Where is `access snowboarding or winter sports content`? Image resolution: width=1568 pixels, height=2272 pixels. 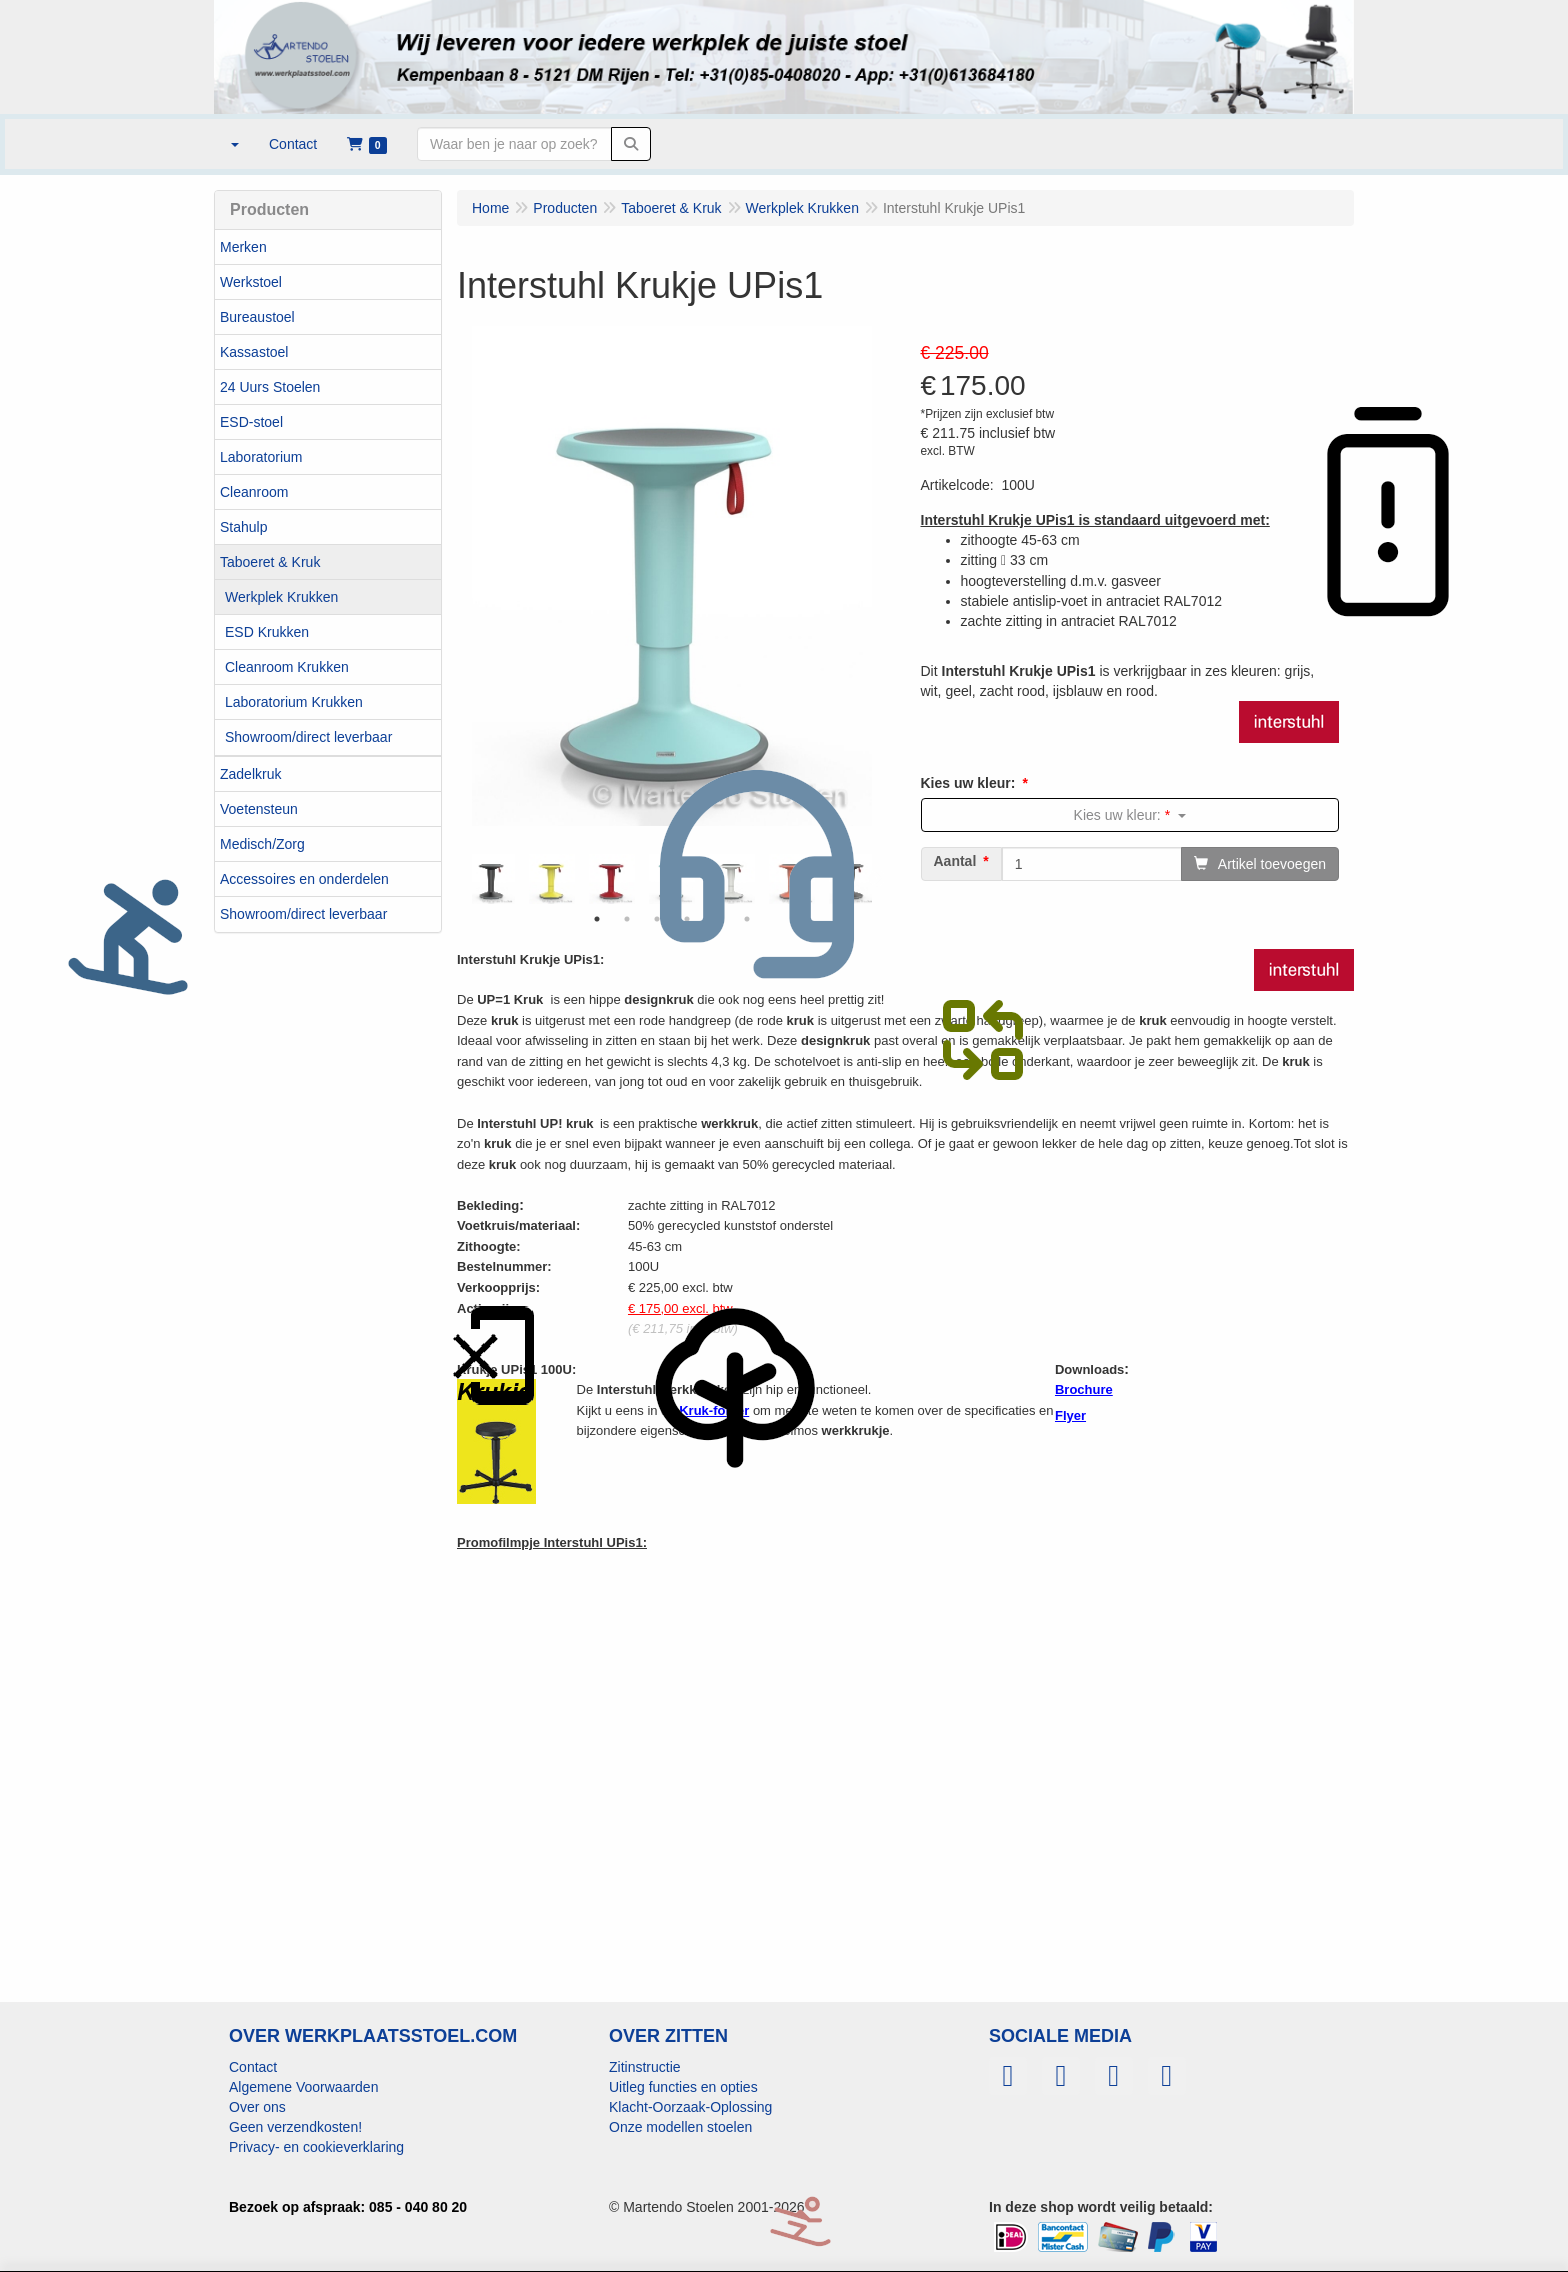
access snowboarding or winter sports content is located at coordinates (133, 935).